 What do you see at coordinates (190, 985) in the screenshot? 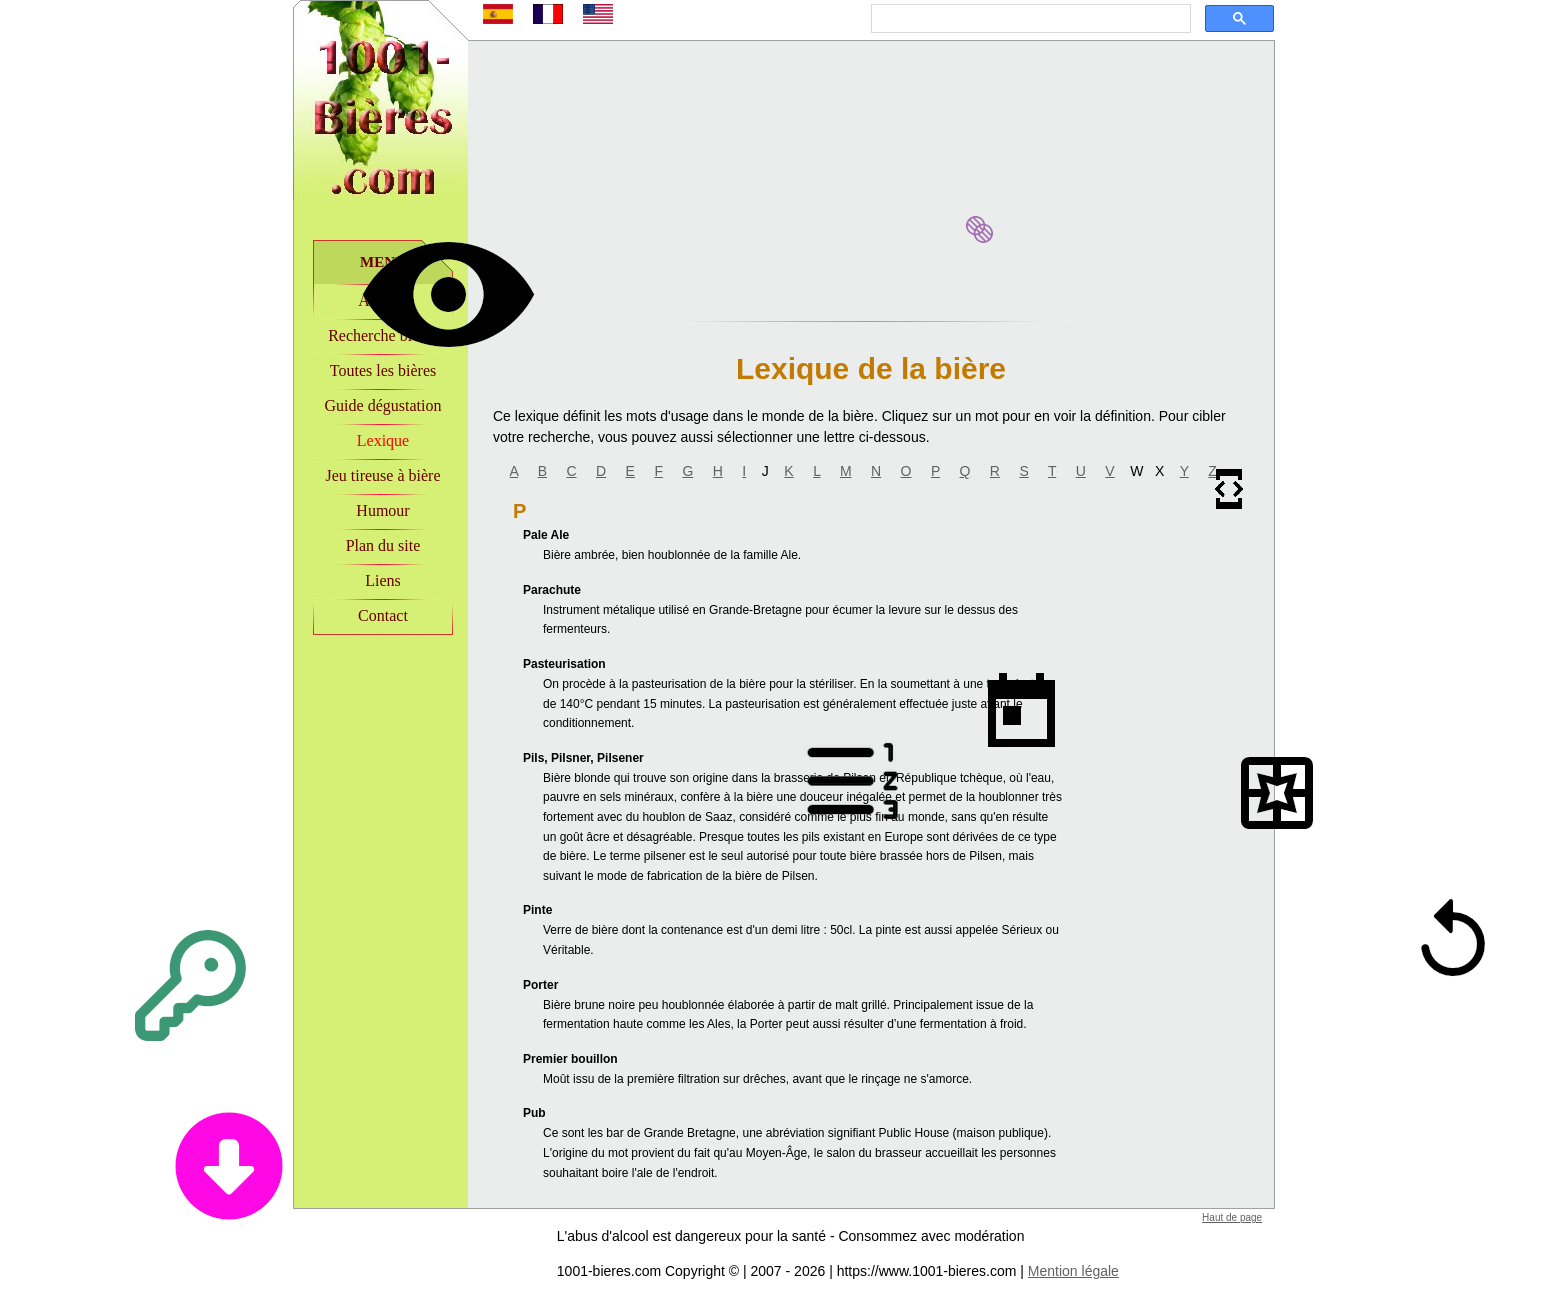
I see `access security or authentication settings` at bounding box center [190, 985].